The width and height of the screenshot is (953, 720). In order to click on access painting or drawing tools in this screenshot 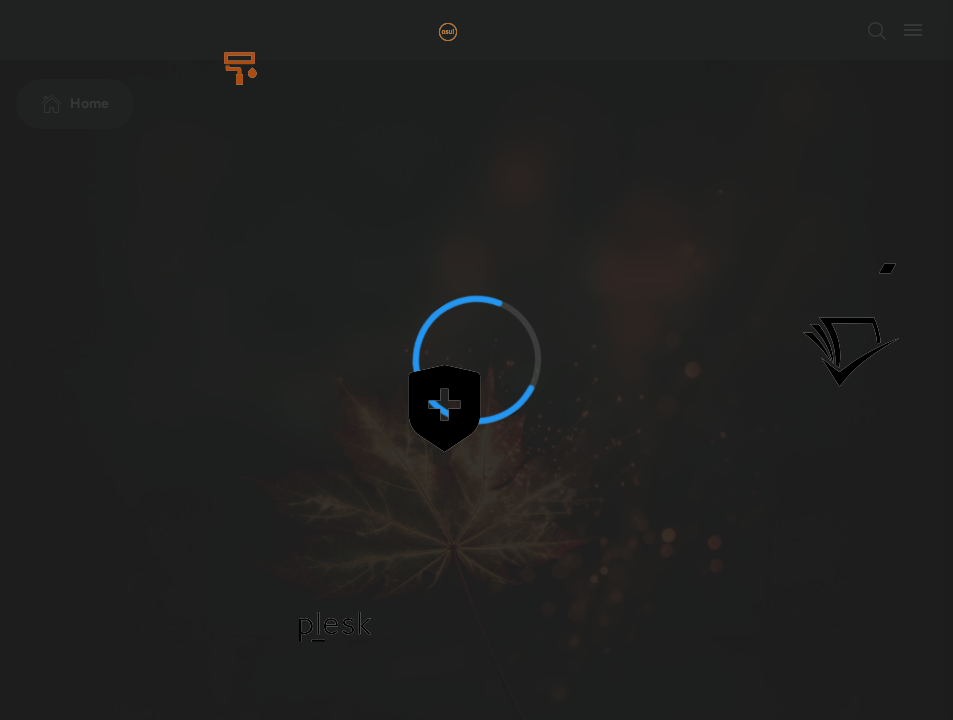, I will do `click(239, 67)`.